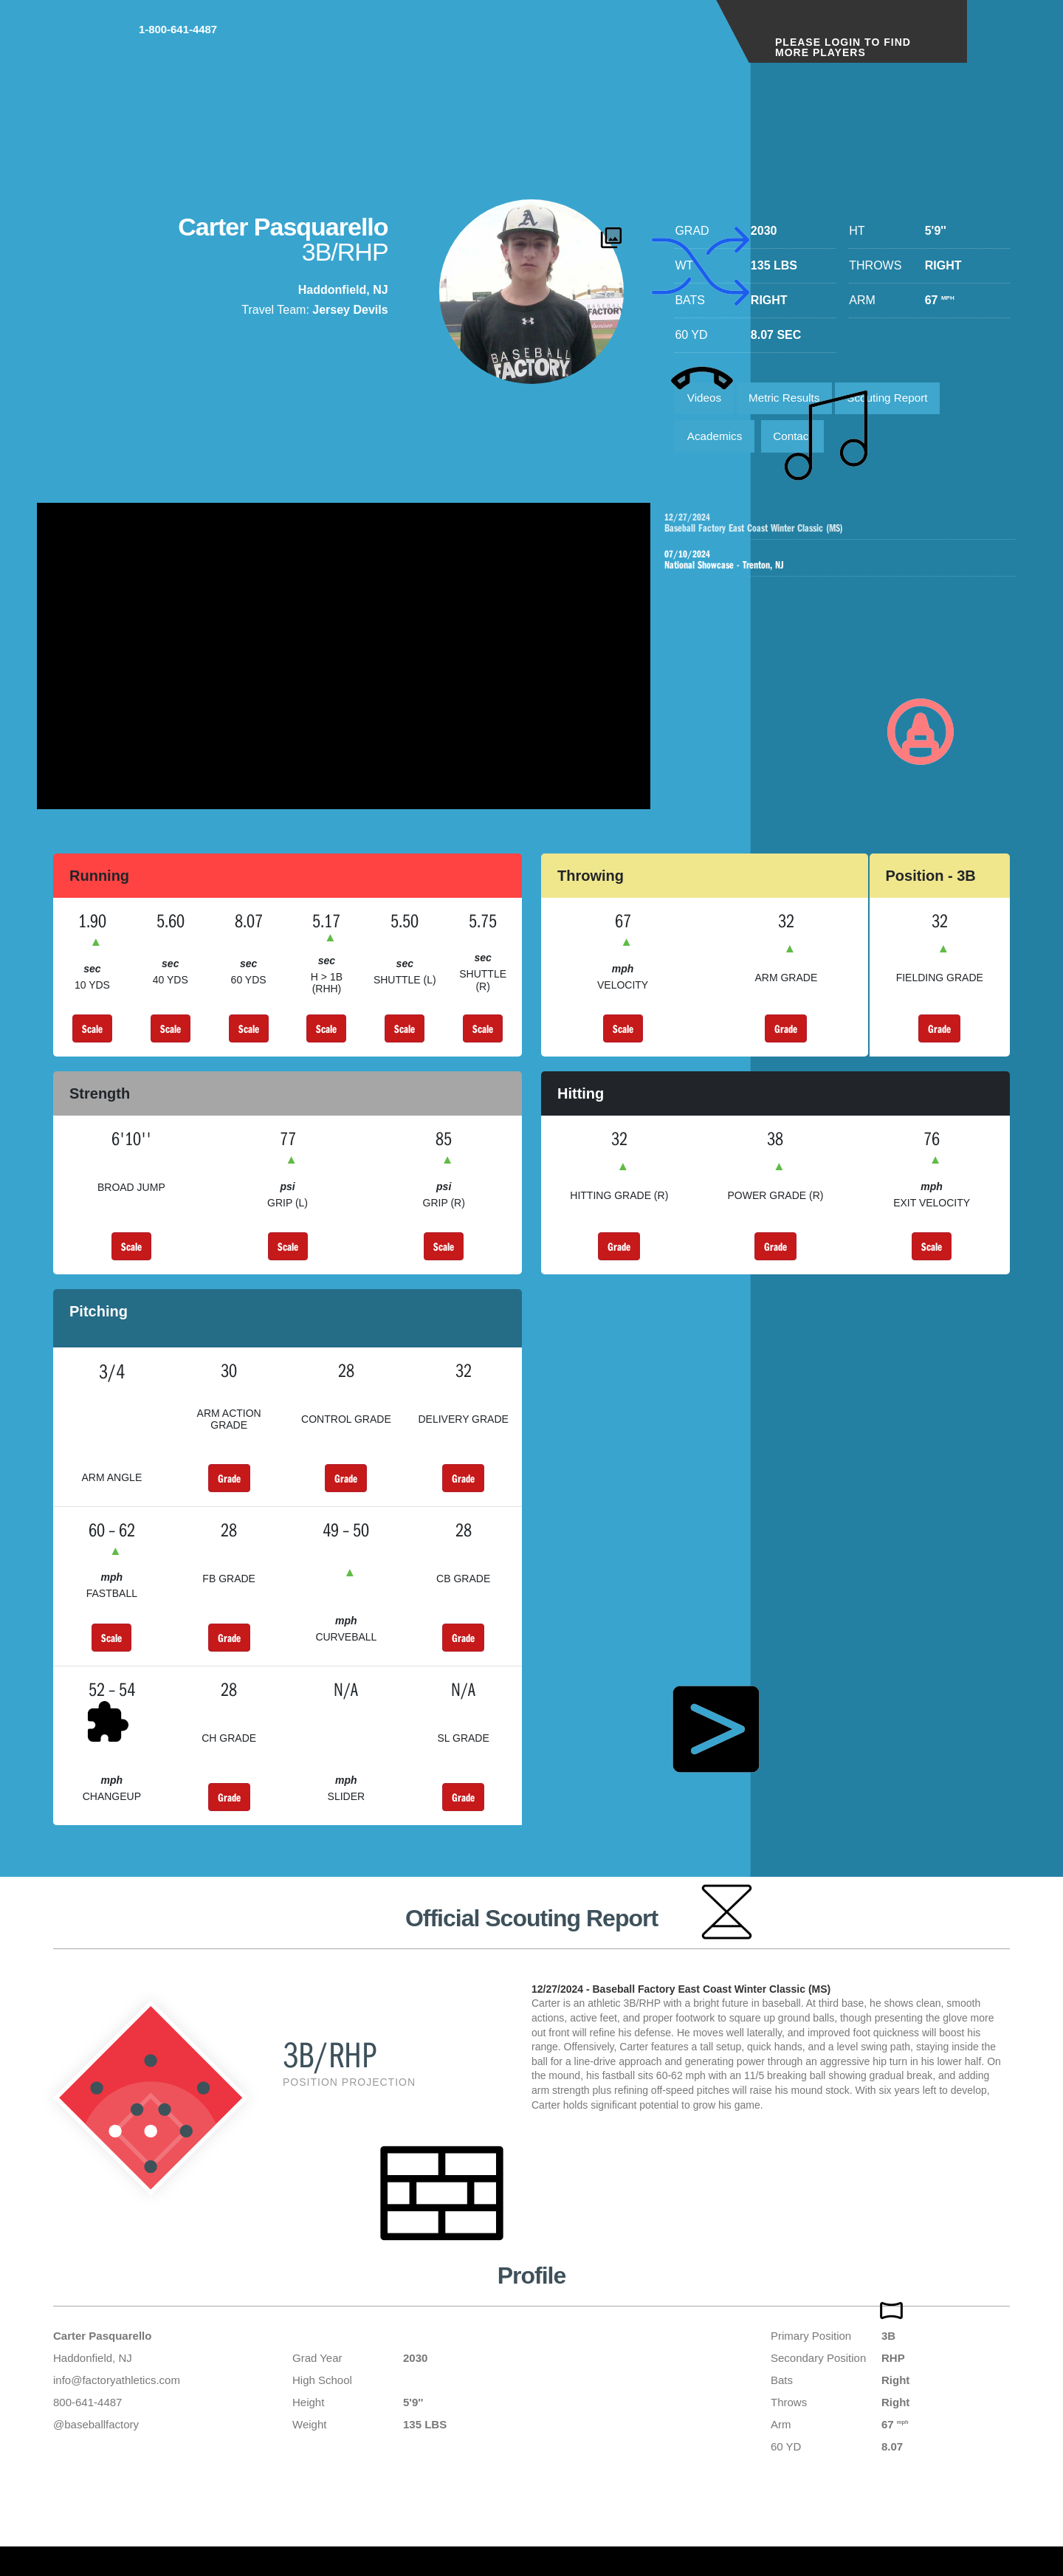 This screenshot has height=2576, width=1063. What do you see at coordinates (716, 1729) in the screenshot?
I see `navigate to next item or page` at bounding box center [716, 1729].